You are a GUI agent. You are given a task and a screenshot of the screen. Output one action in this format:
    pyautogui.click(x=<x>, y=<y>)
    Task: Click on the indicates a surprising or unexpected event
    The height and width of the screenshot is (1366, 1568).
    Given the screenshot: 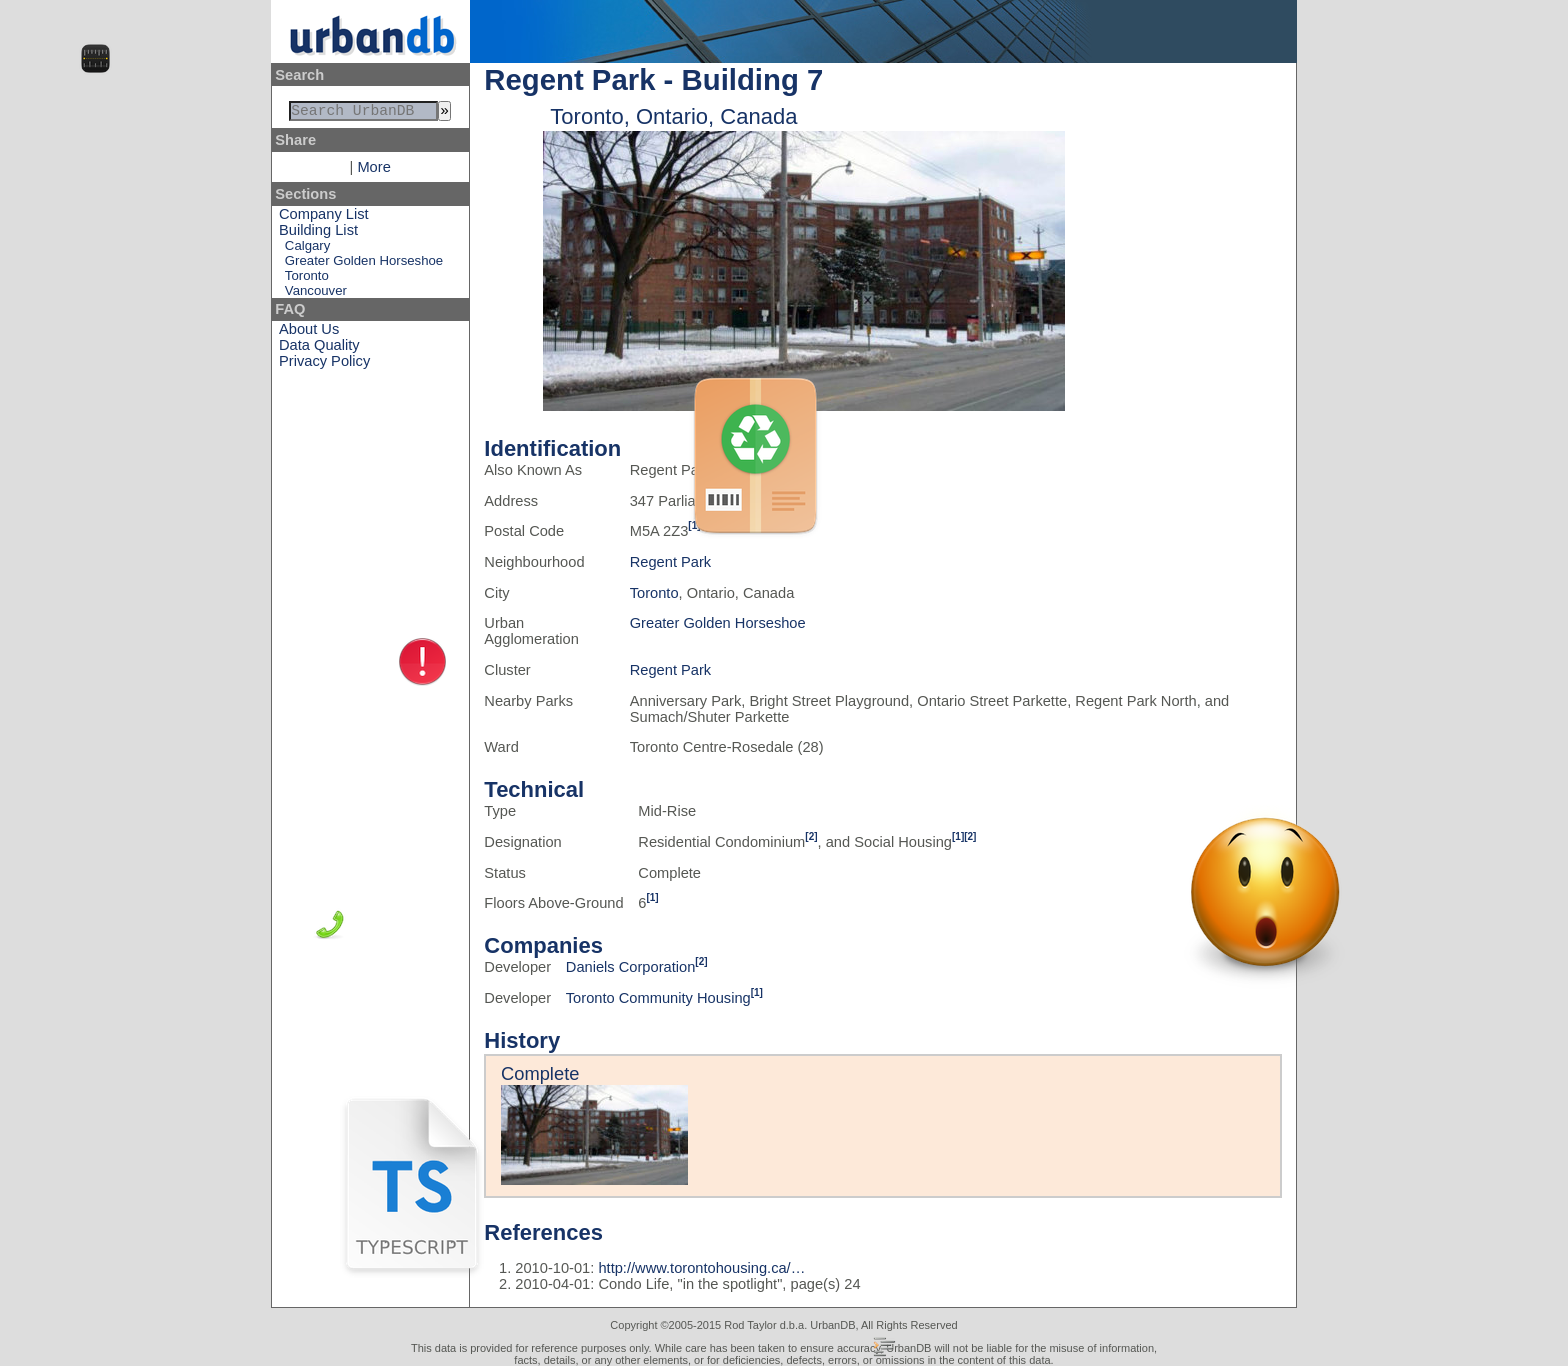 What is the action you would take?
    pyautogui.click(x=1266, y=899)
    